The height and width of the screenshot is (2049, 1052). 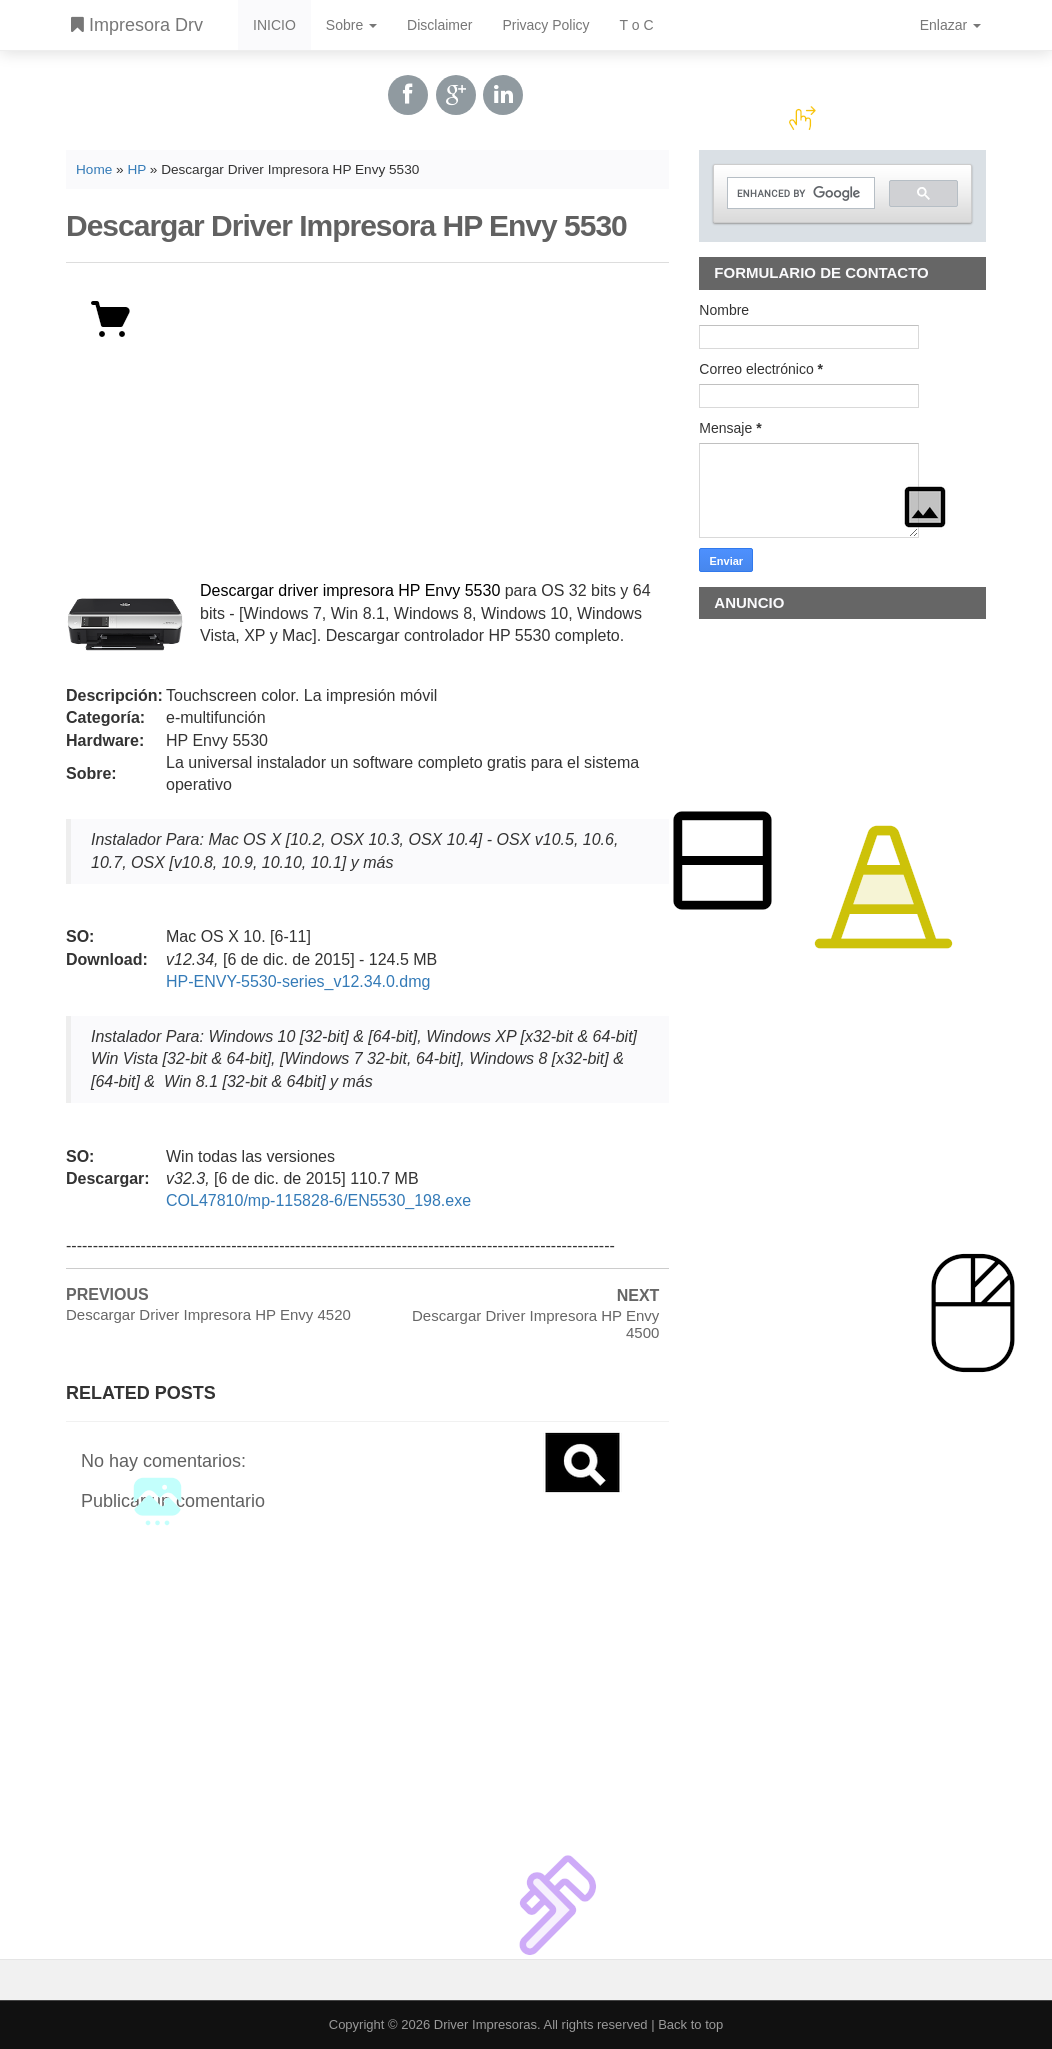 I want to click on swipe right to continue or proceed, so click(x=801, y=119).